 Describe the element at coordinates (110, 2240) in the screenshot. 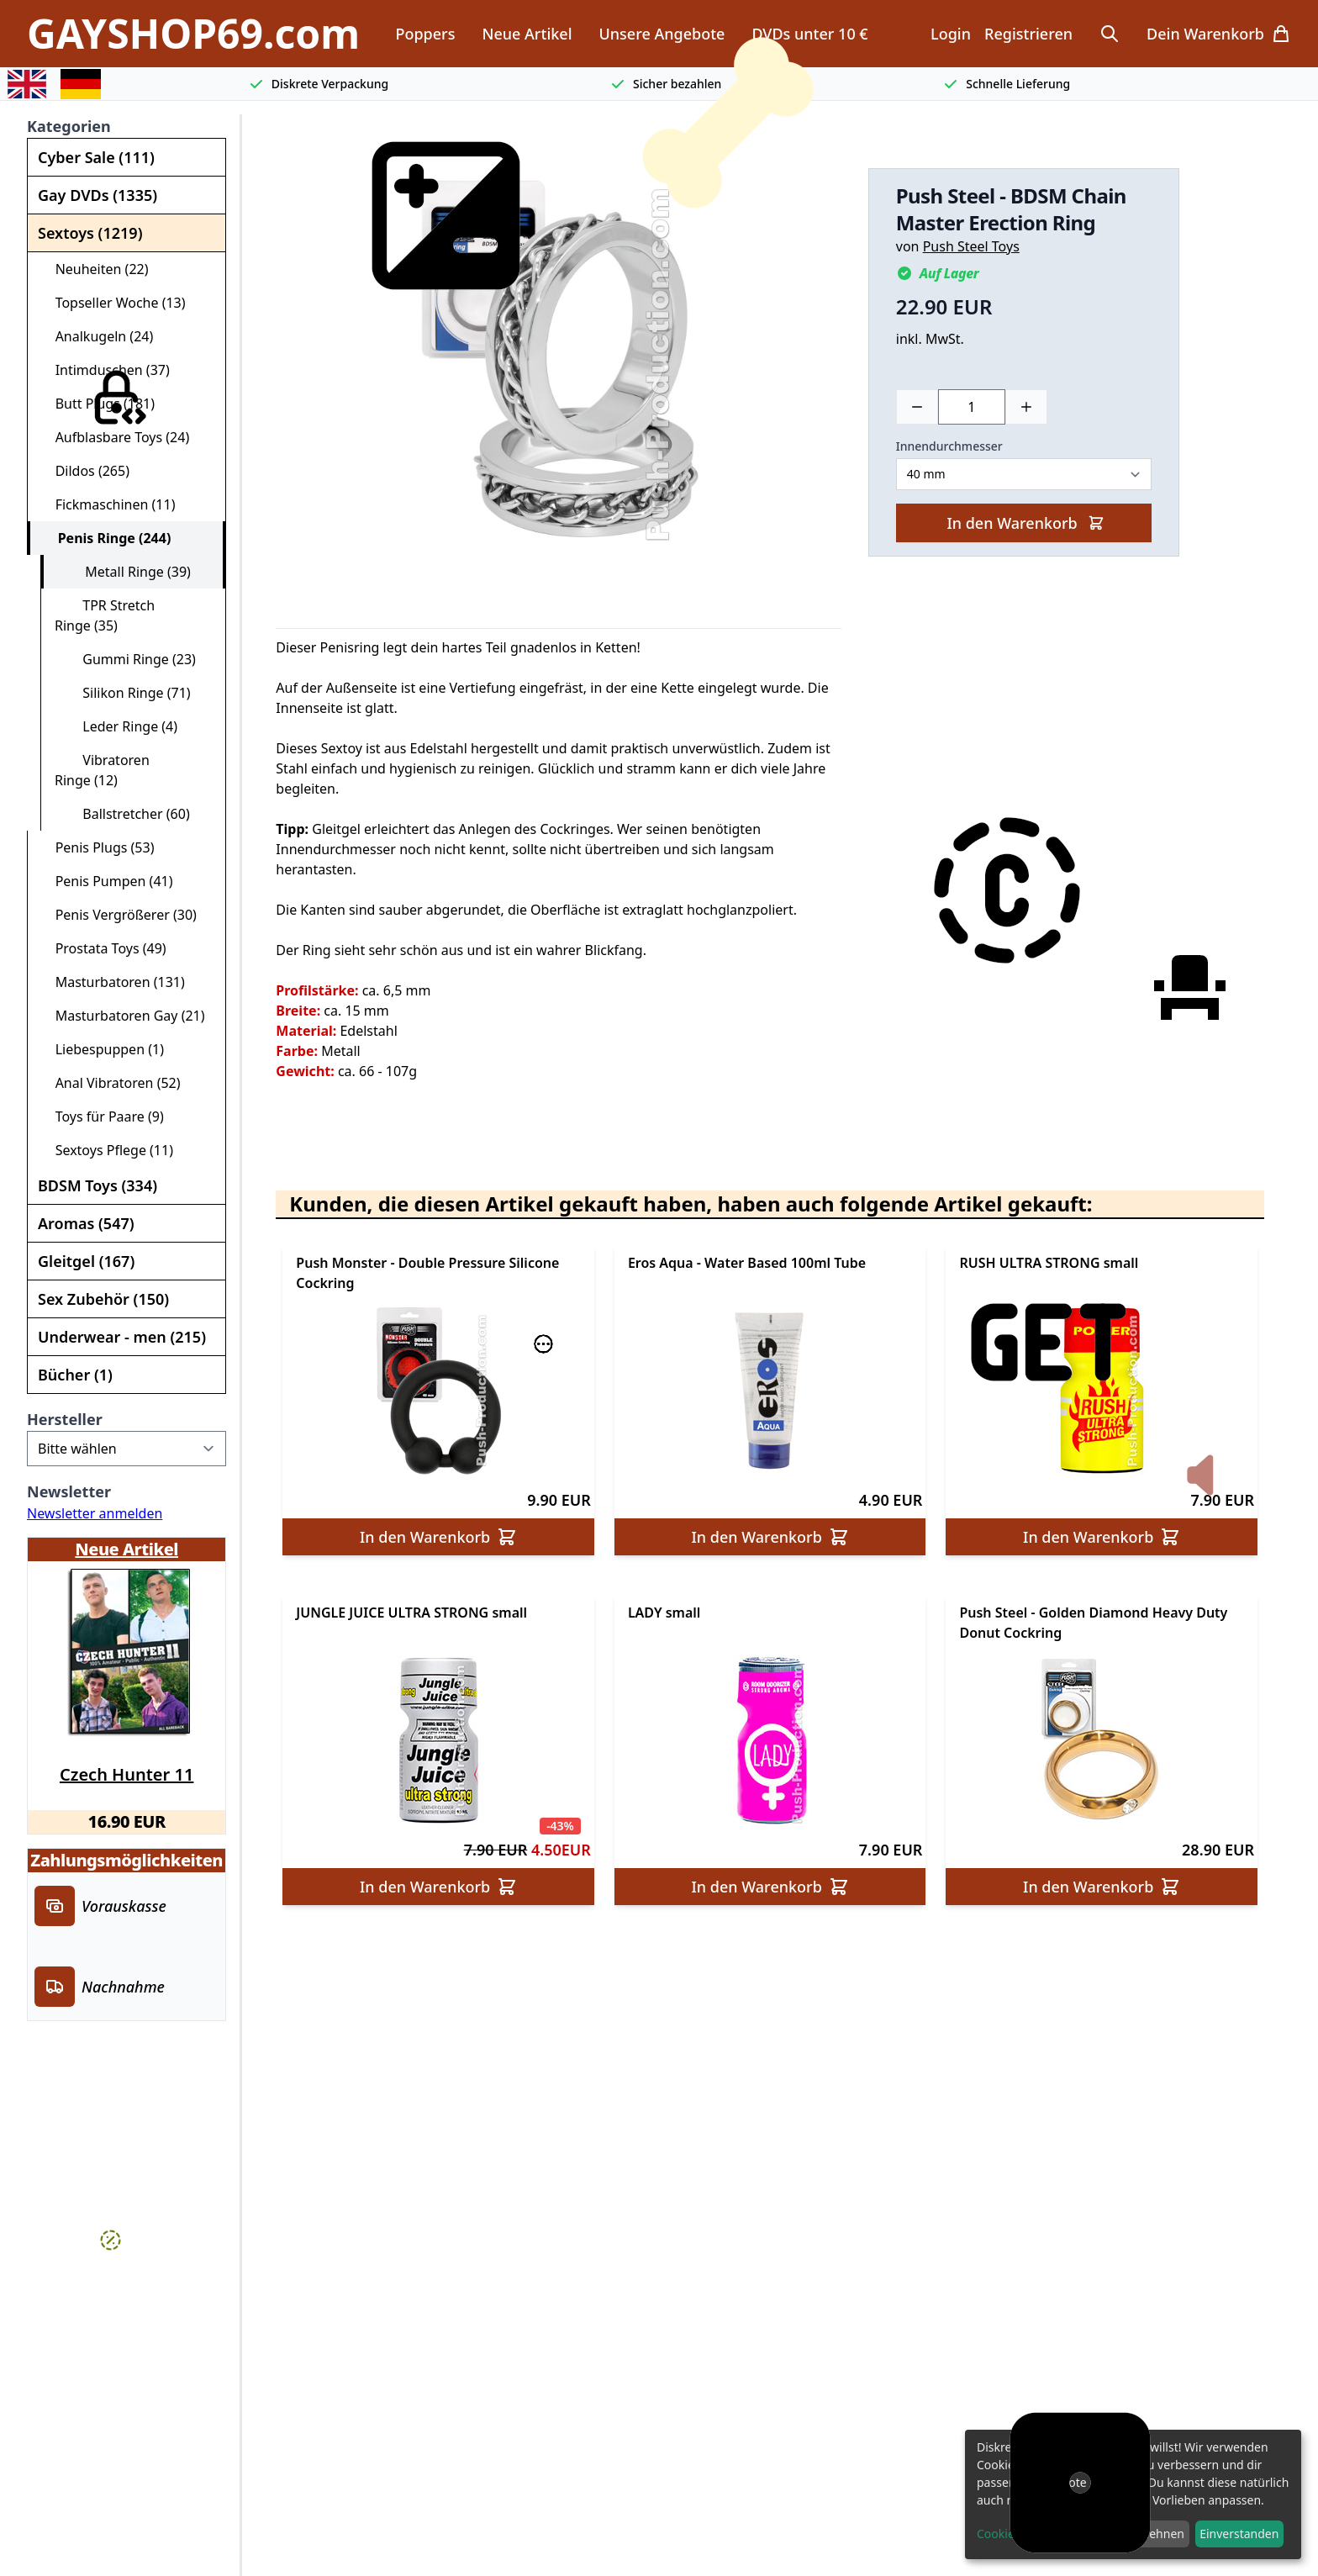

I see `indicates a discount or promotion in progress` at that location.